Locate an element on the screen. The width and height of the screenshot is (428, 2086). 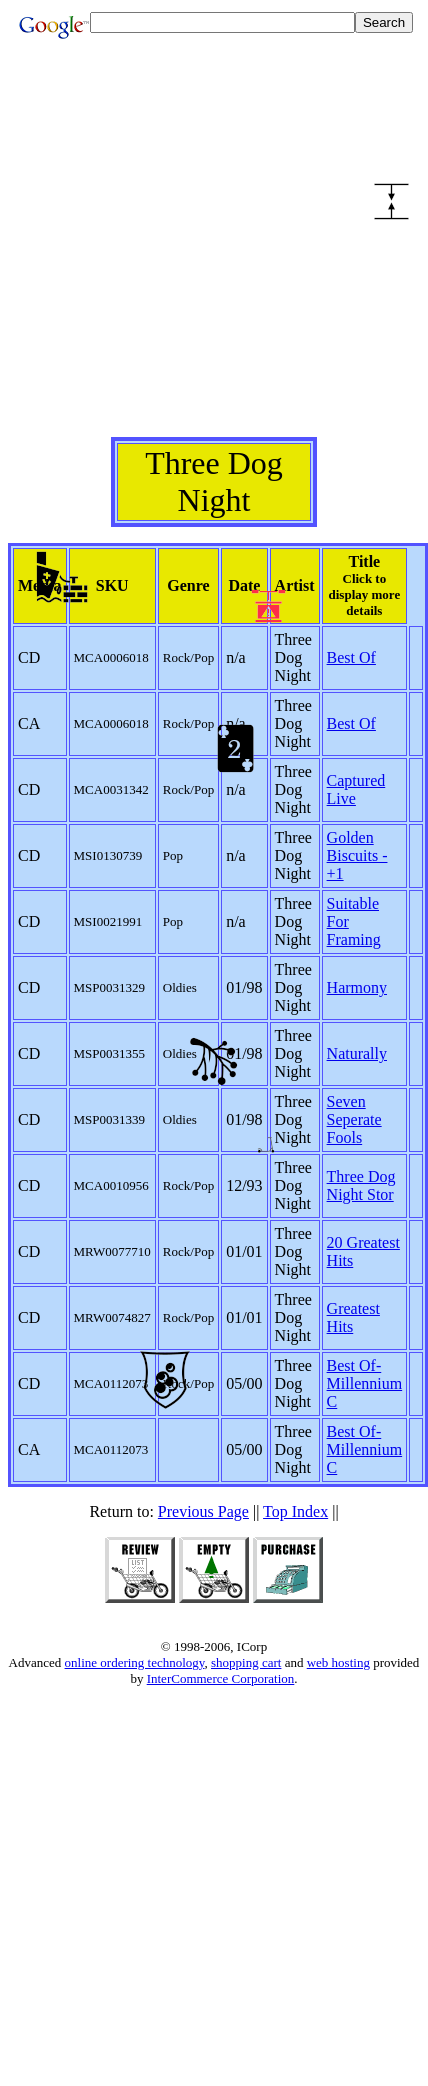
select kick scooter as transportation mode is located at coordinates (266, 1145).